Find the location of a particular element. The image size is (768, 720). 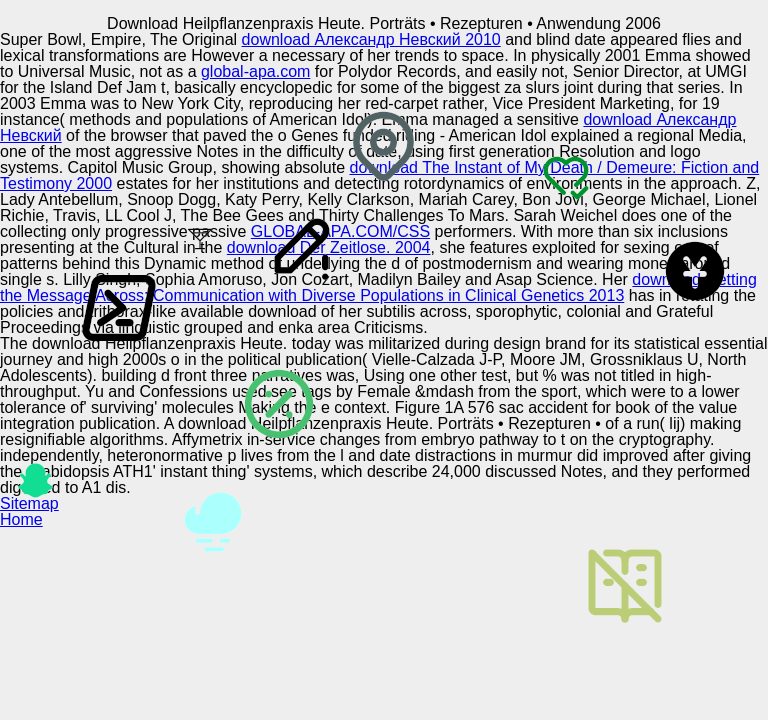

view balance in chinese yuan is located at coordinates (695, 271).